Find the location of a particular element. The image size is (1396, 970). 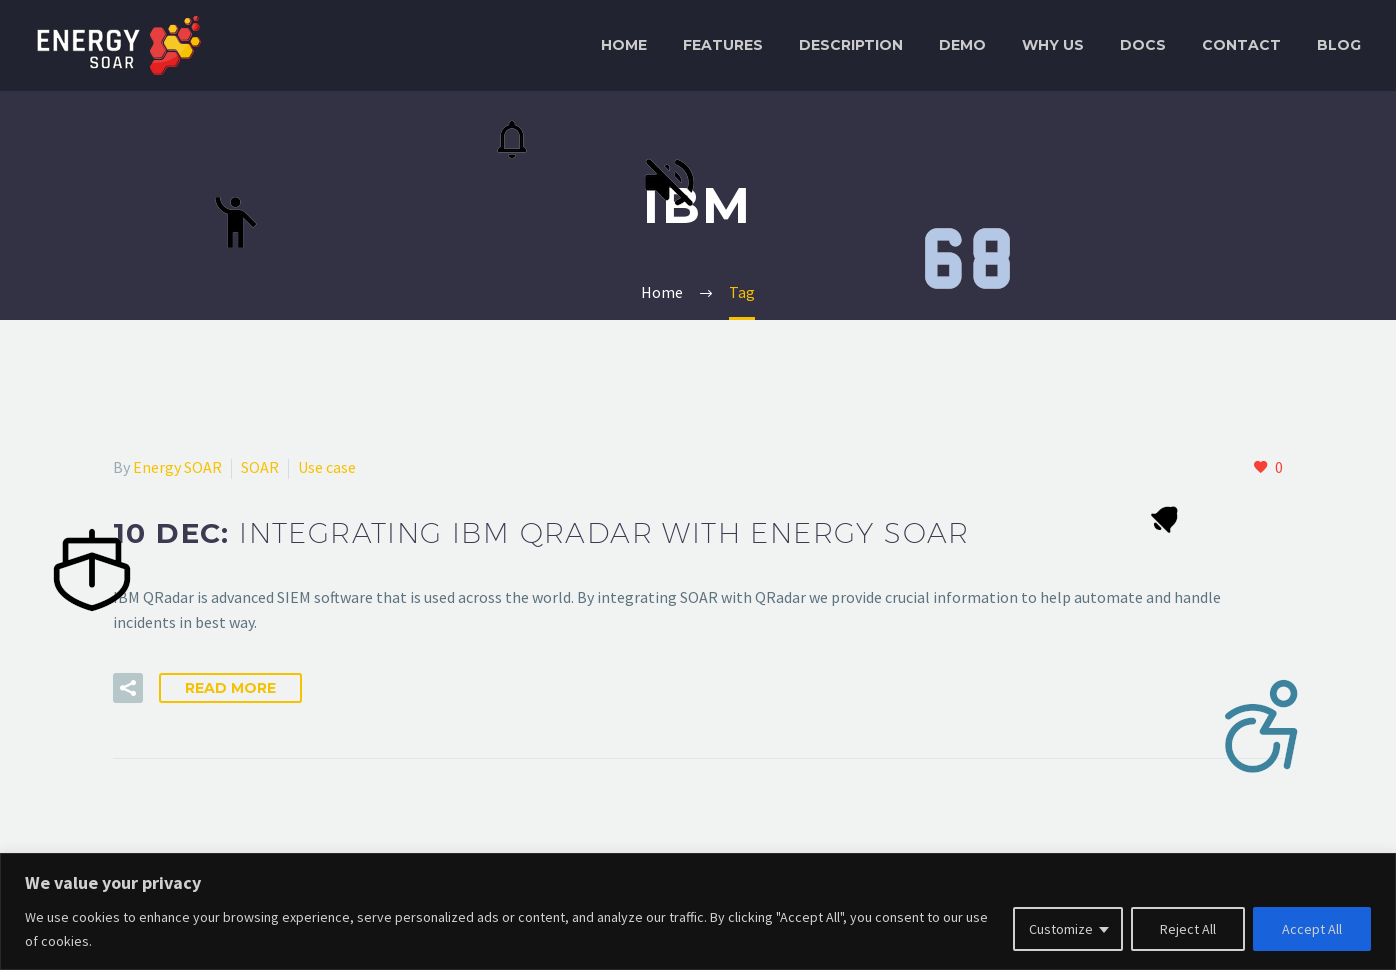

access boat or marine transportation options is located at coordinates (92, 570).